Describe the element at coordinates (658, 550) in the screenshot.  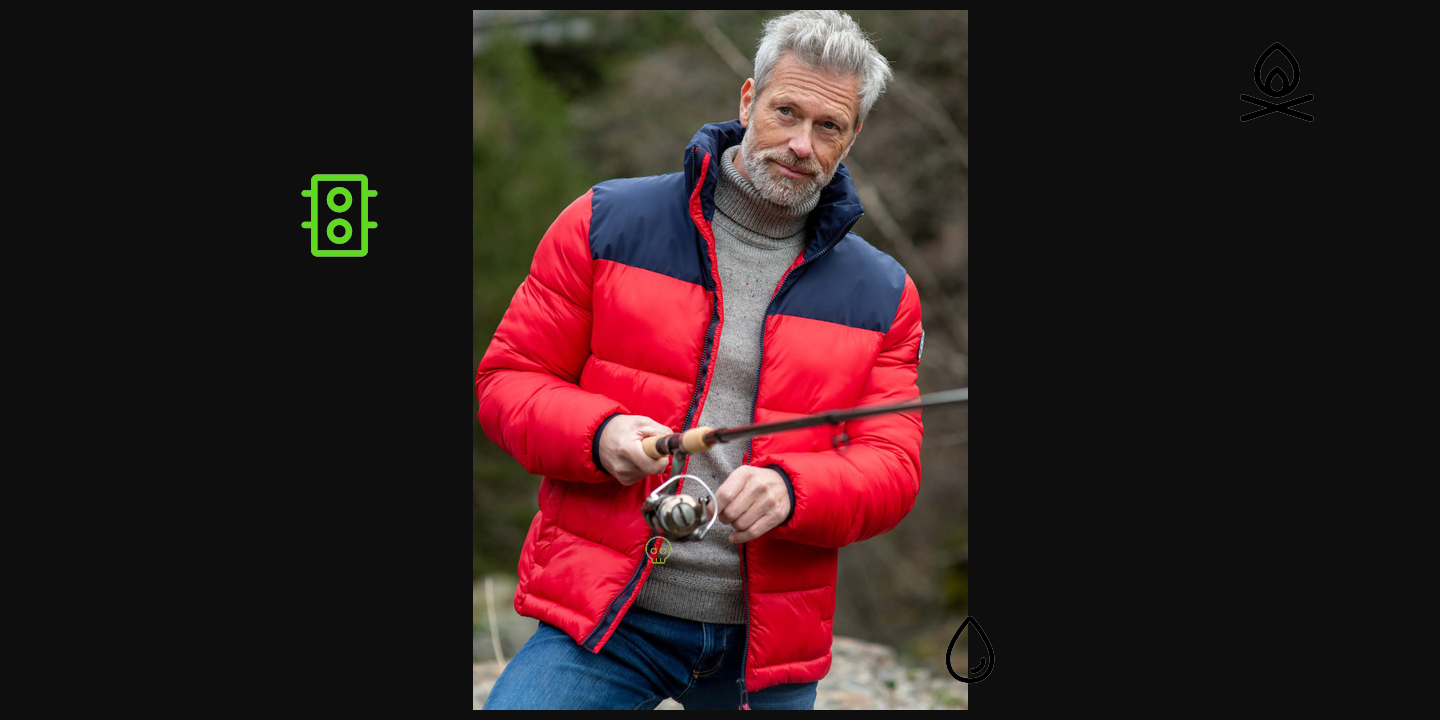
I see `indicates dangerous or hazardous content` at that location.